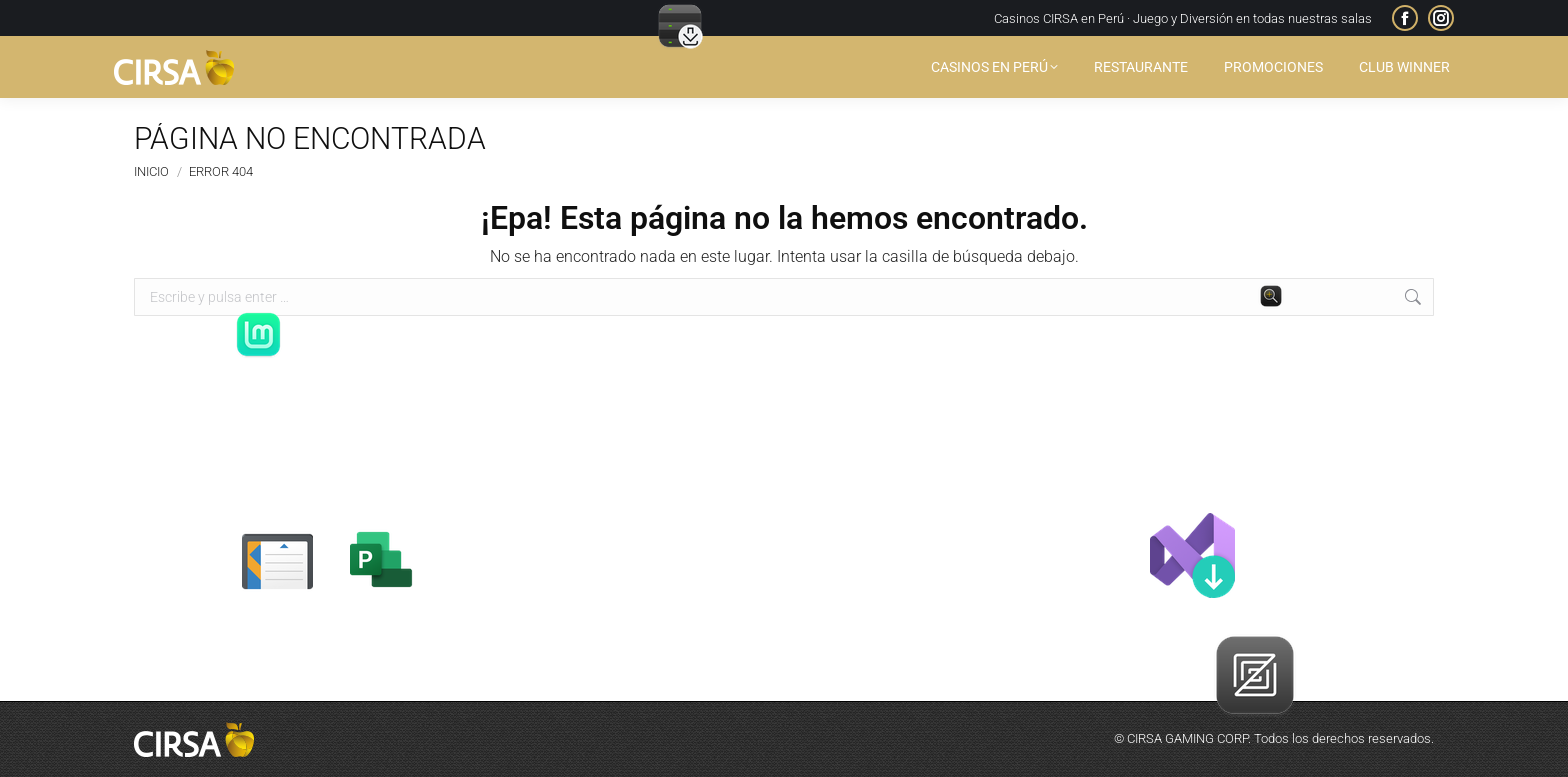 This screenshot has width=1568, height=777. I want to click on open linux mint welcome screen, so click(258, 334).